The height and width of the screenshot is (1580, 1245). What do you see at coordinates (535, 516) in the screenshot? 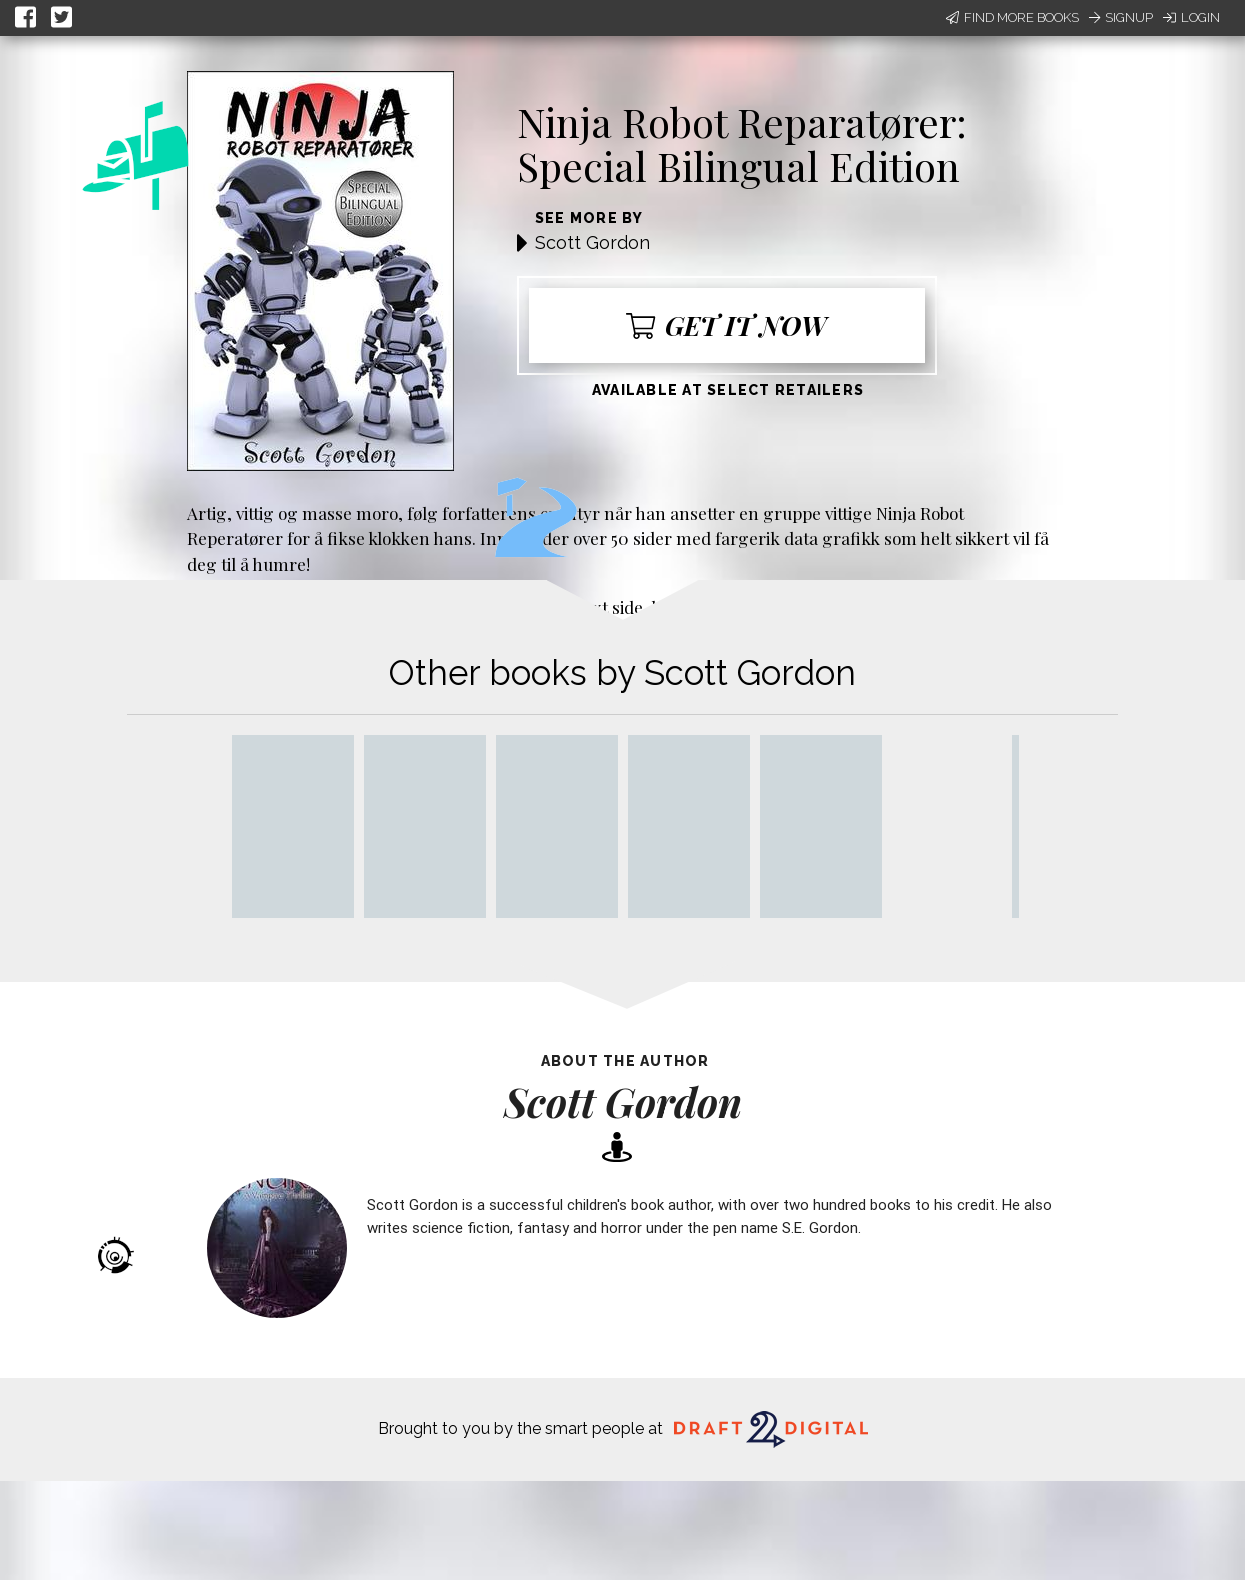
I see `view hiking or walking trail routes` at bounding box center [535, 516].